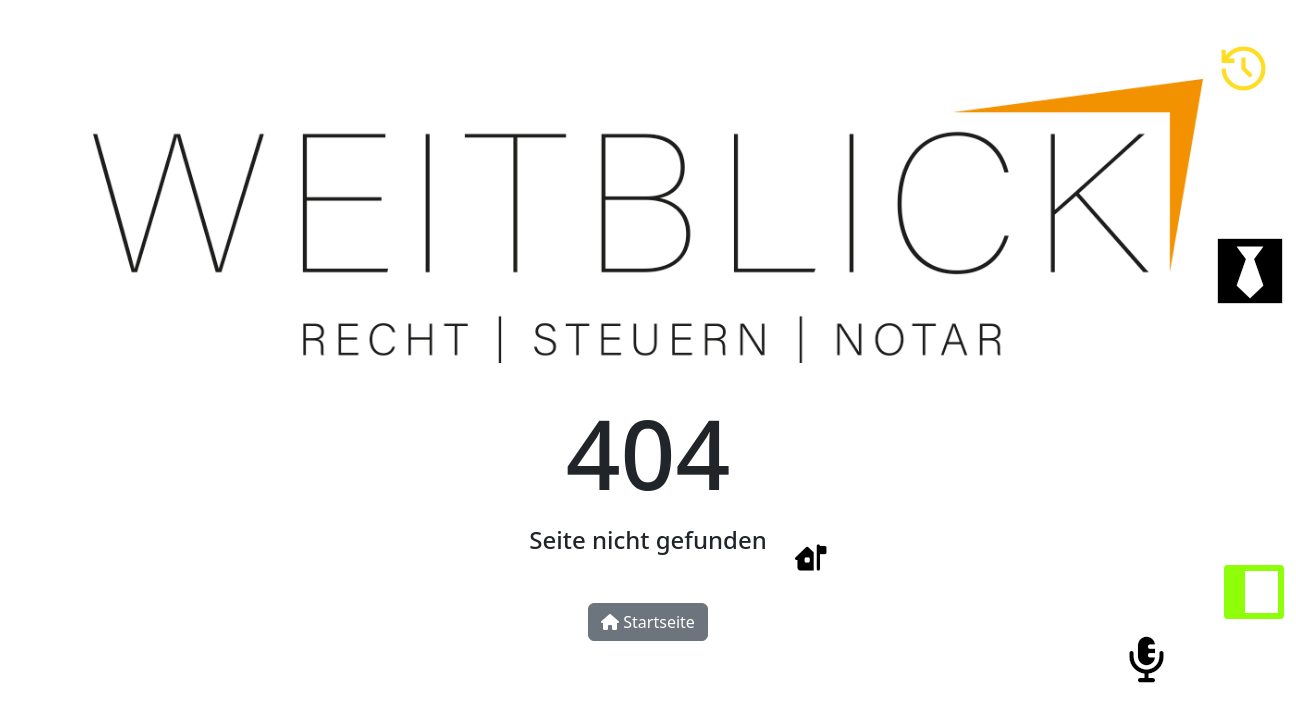 The width and height of the screenshot is (1296, 720). What do you see at coordinates (1243, 68) in the screenshot?
I see `view history or recent activity` at bounding box center [1243, 68].